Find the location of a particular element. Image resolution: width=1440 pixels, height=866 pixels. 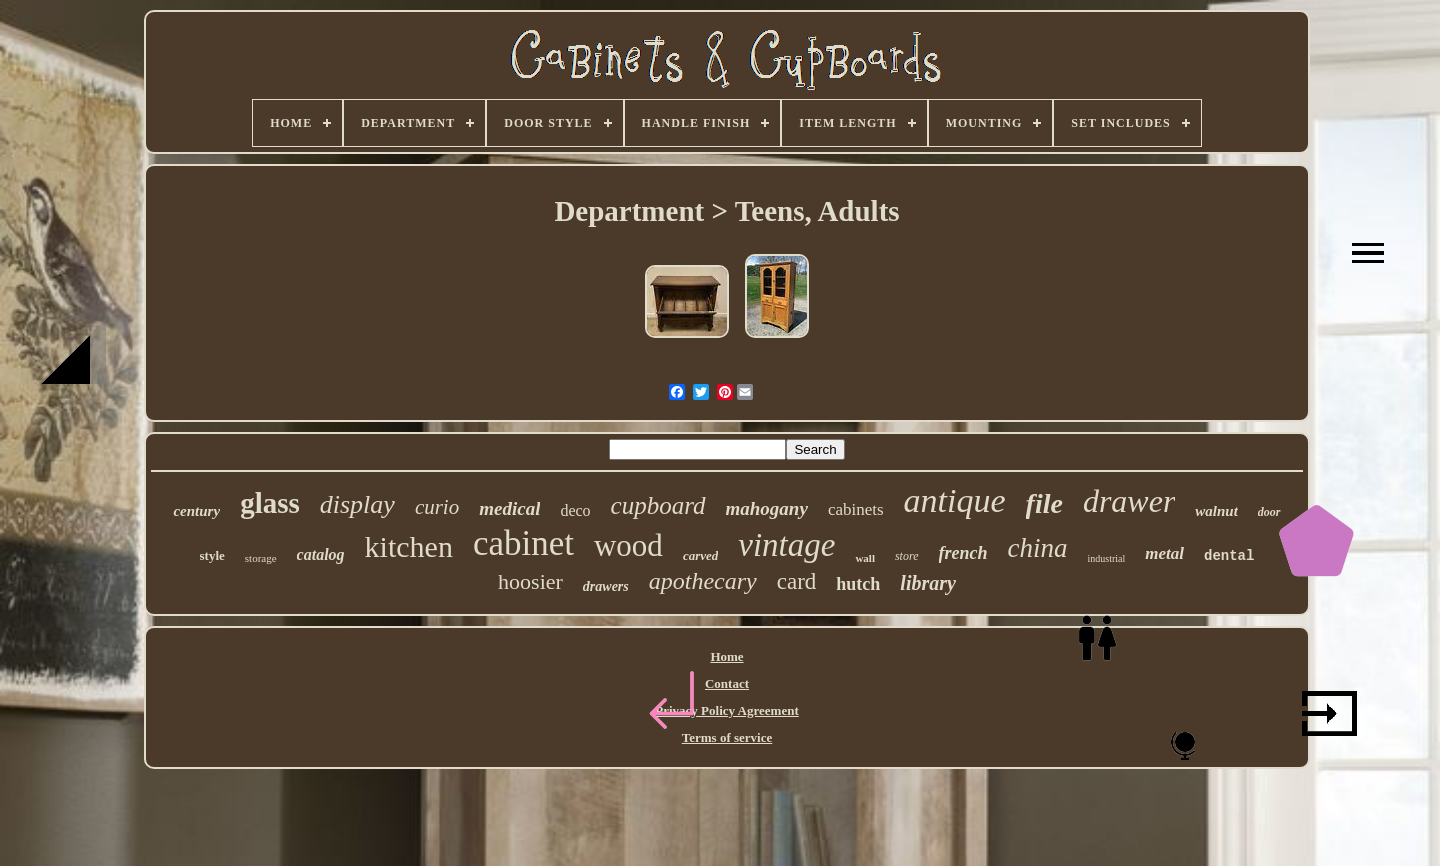

import or input data into the application is located at coordinates (1329, 713).